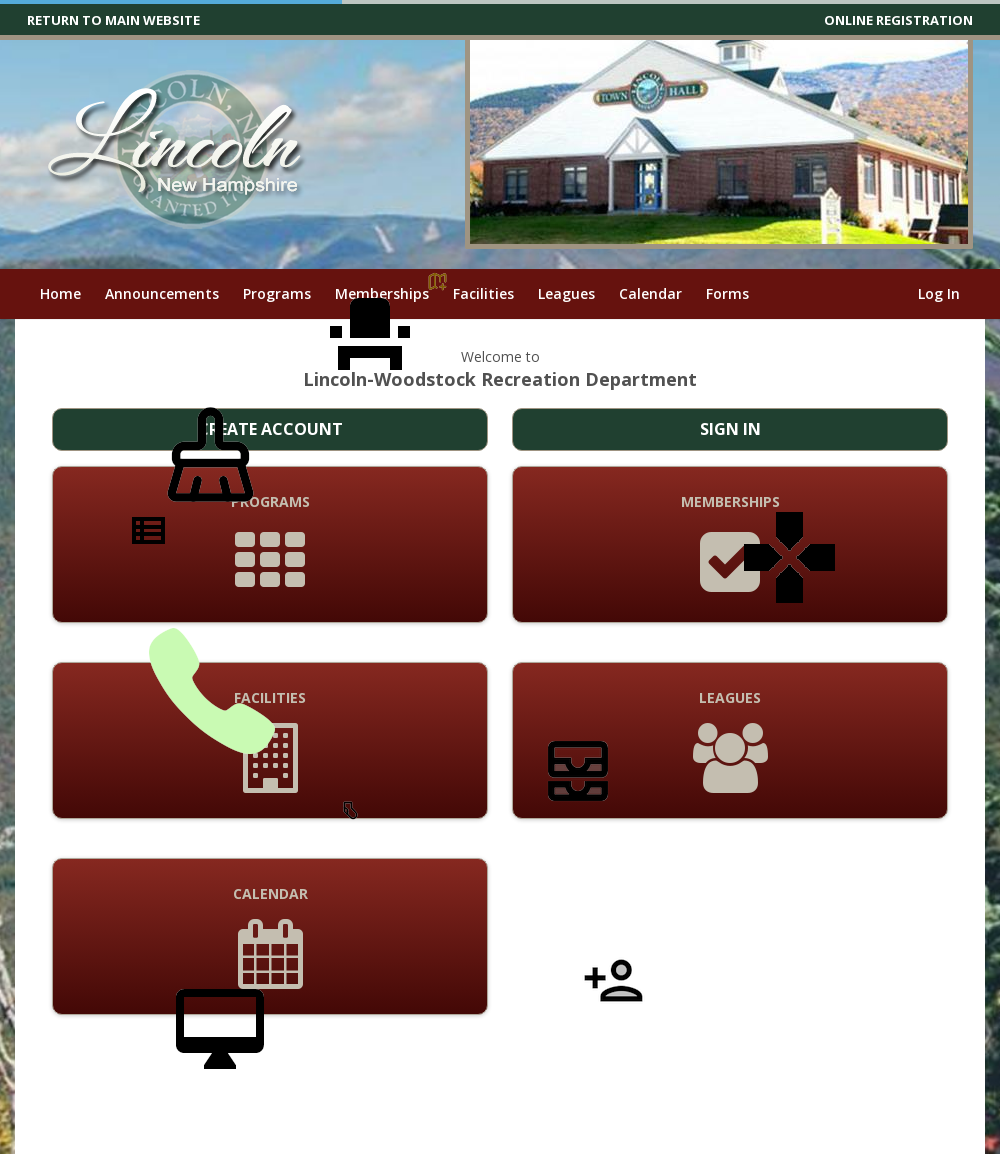 The width and height of the screenshot is (1000, 1154). What do you see at coordinates (789, 557) in the screenshot?
I see `access games or gaming section` at bounding box center [789, 557].